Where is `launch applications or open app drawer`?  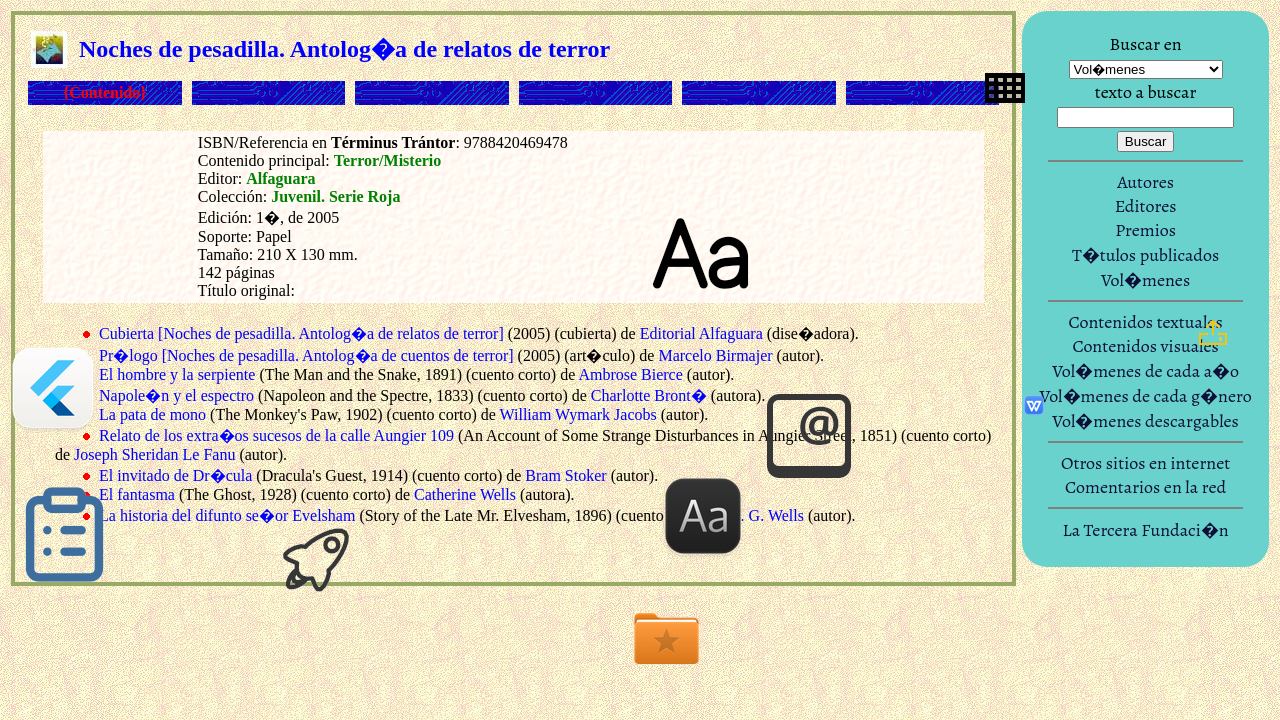
launch applications or open app drawer is located at coordinates (316, 560).